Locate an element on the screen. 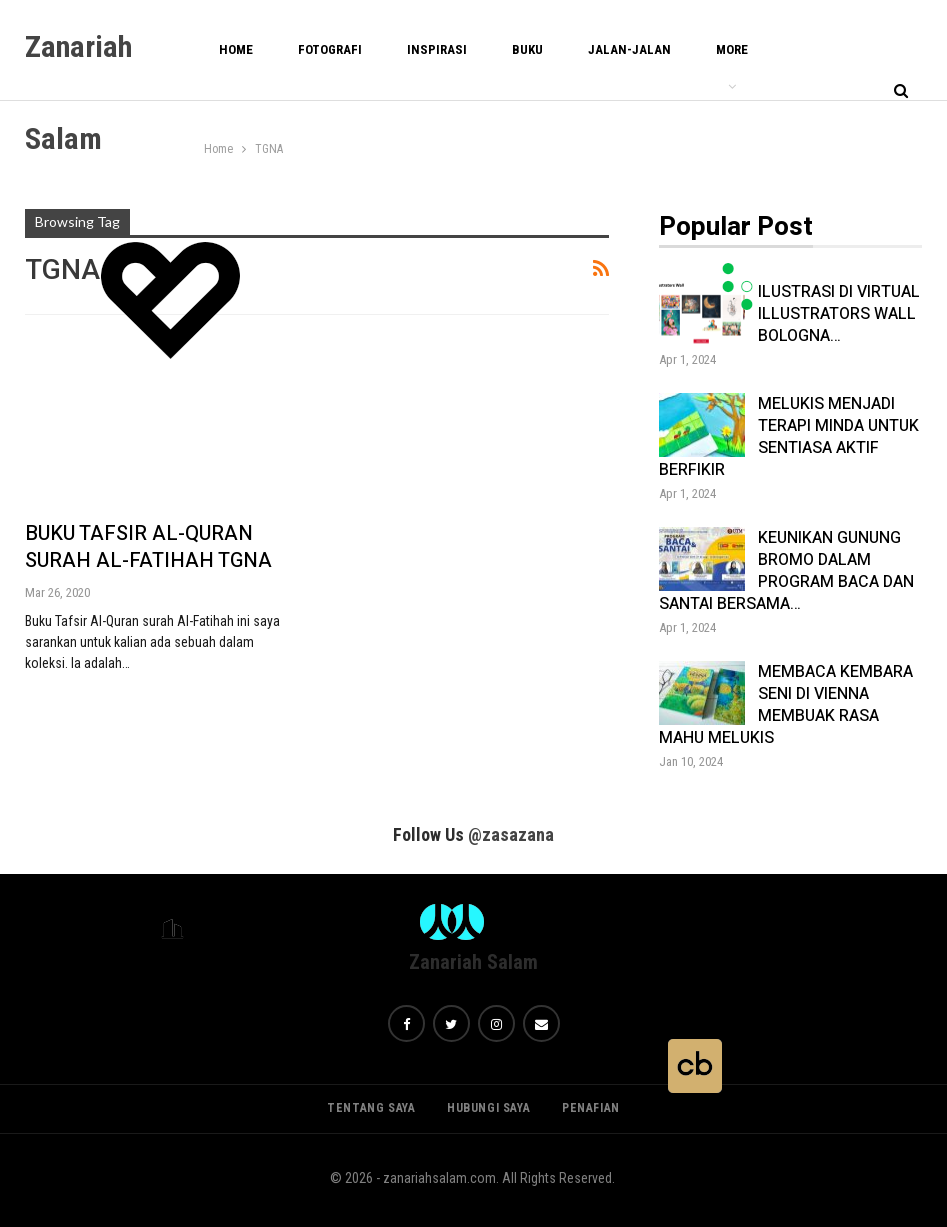 This screenshot has height=1227, width=947. view company or business profile is located at coordinates (172, 929).